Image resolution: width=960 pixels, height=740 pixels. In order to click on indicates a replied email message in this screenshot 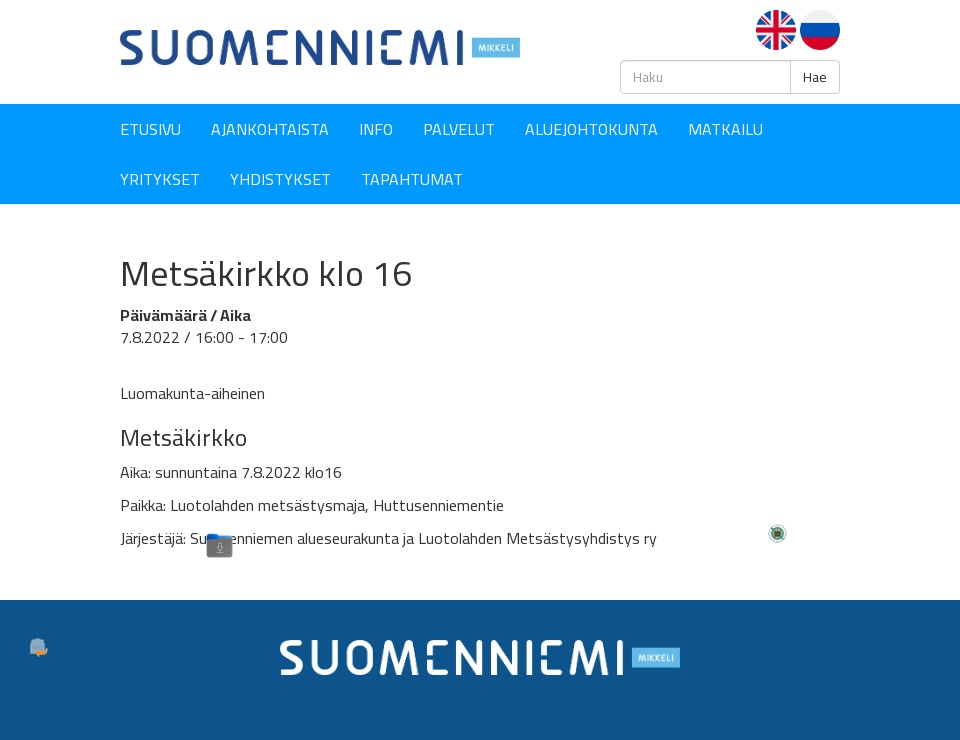, I will do `click(38, 647)`.